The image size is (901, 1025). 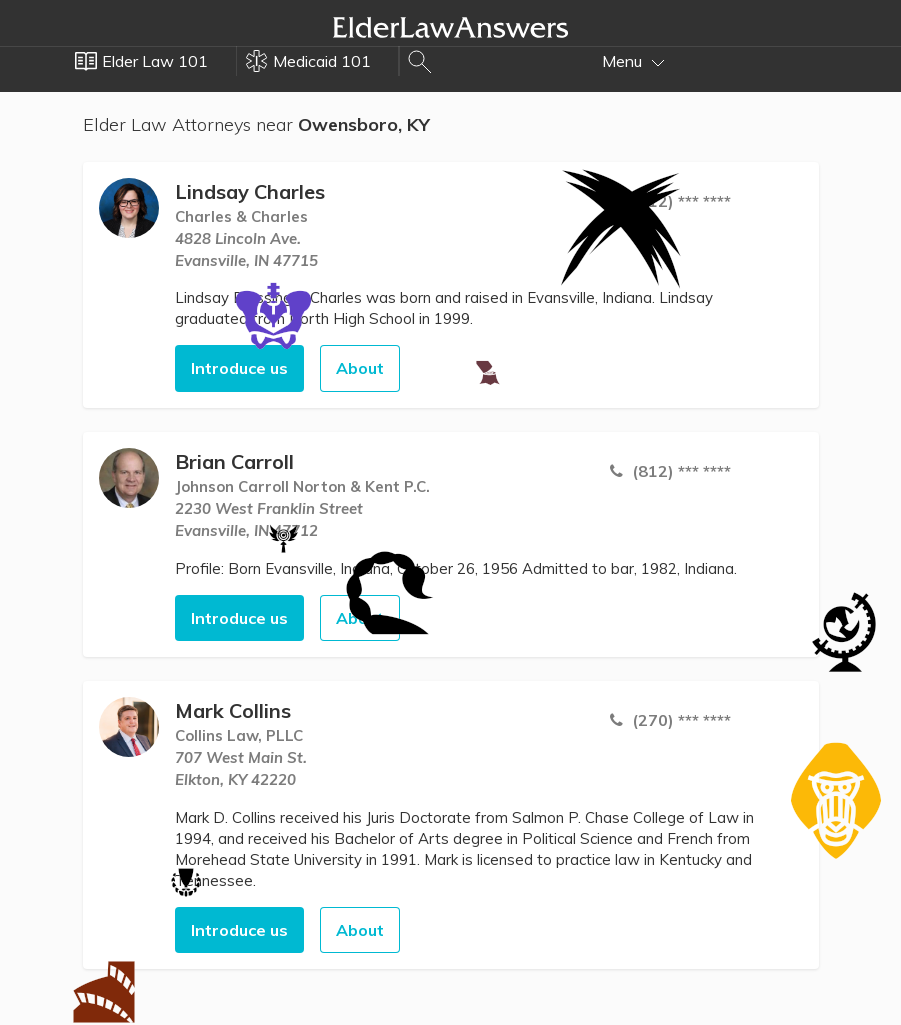 I want to click on view achievements or awards, so click(x=186, y=882).